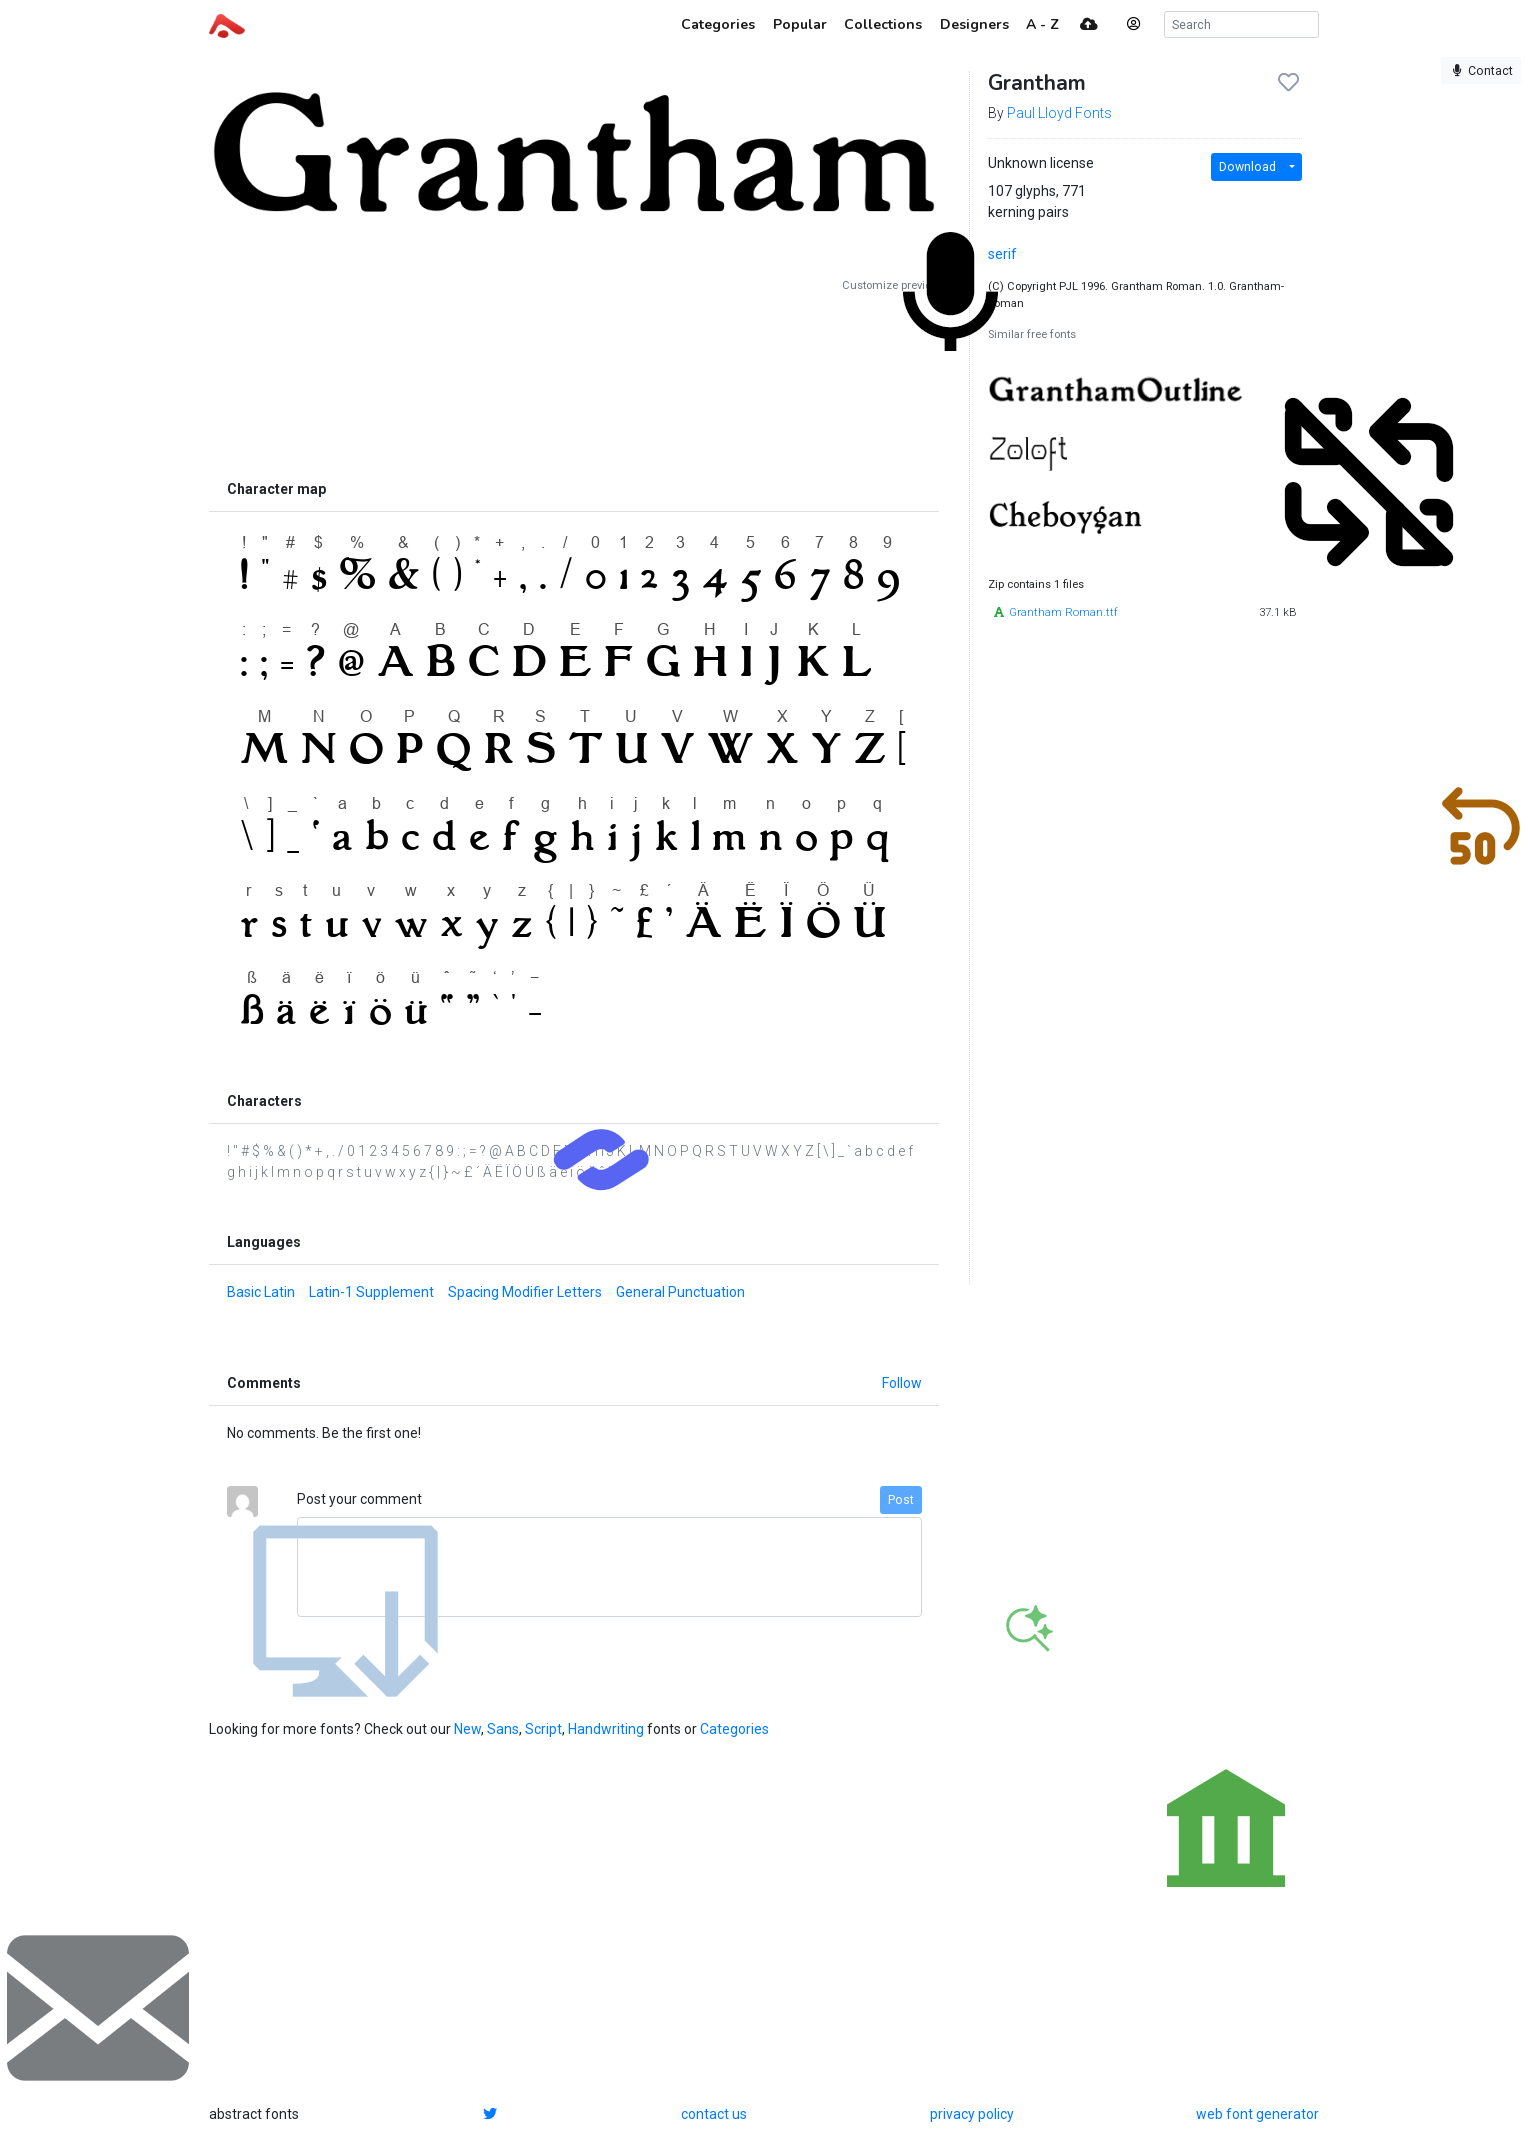 The width and height of the screenshot is (1528, 2146). What do you see at coordinates (1479, 828) in the screenshot?
I see `rewind 50 seconds backward` at bounding box center [1479, 828].